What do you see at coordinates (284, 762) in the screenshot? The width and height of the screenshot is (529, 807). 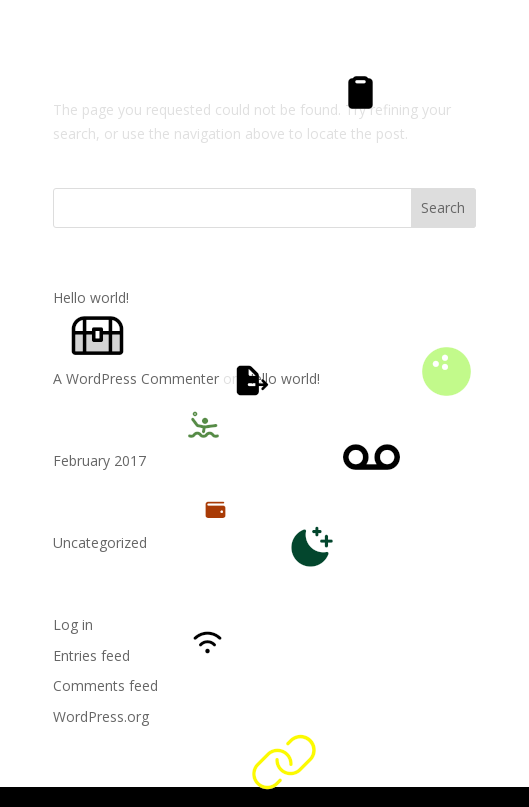 I see `copy or share a link` at bounding box center [284, 762].